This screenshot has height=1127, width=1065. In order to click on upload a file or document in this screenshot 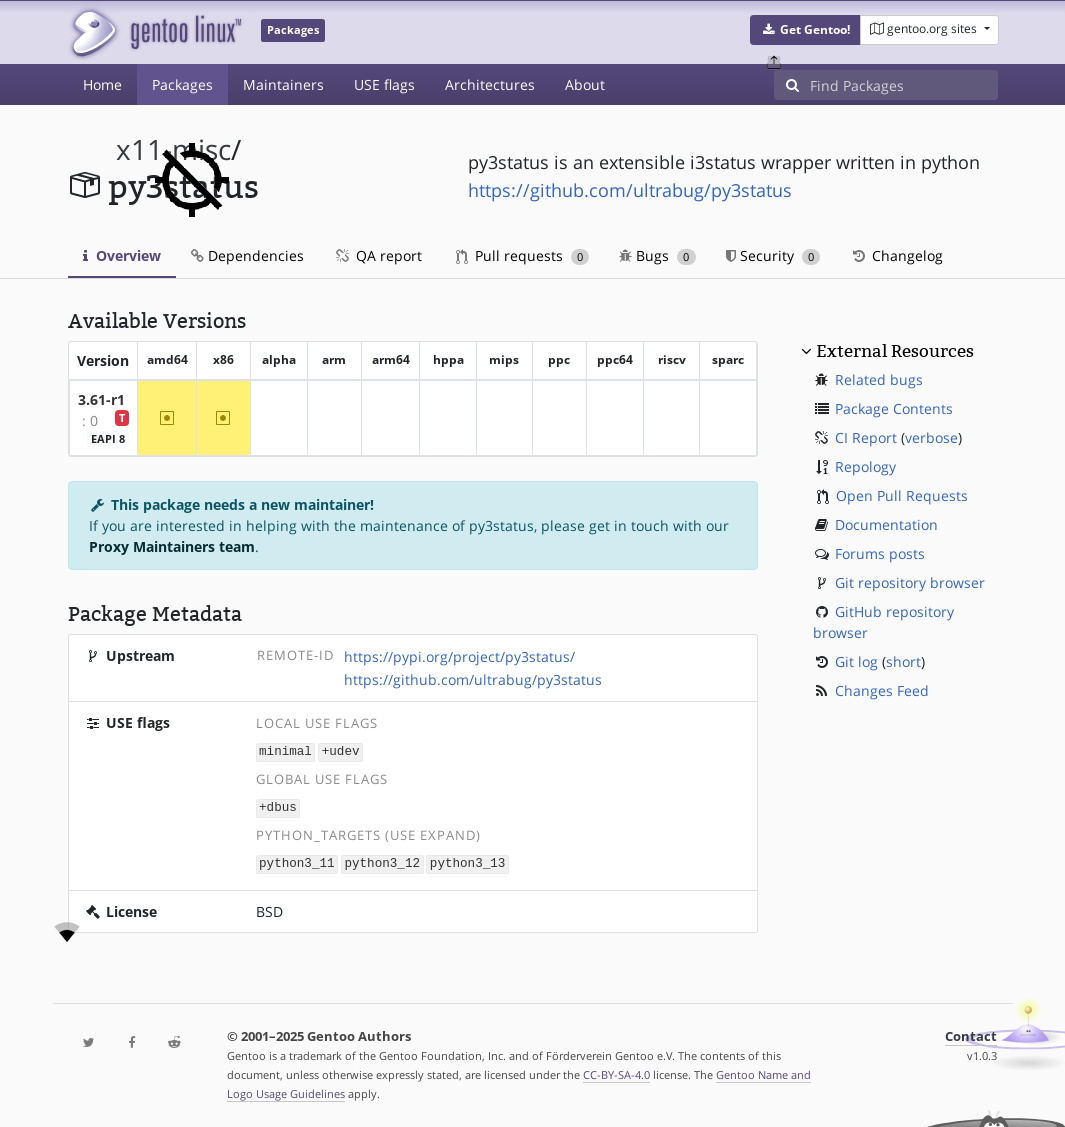, I will do `click(774, 63)`.